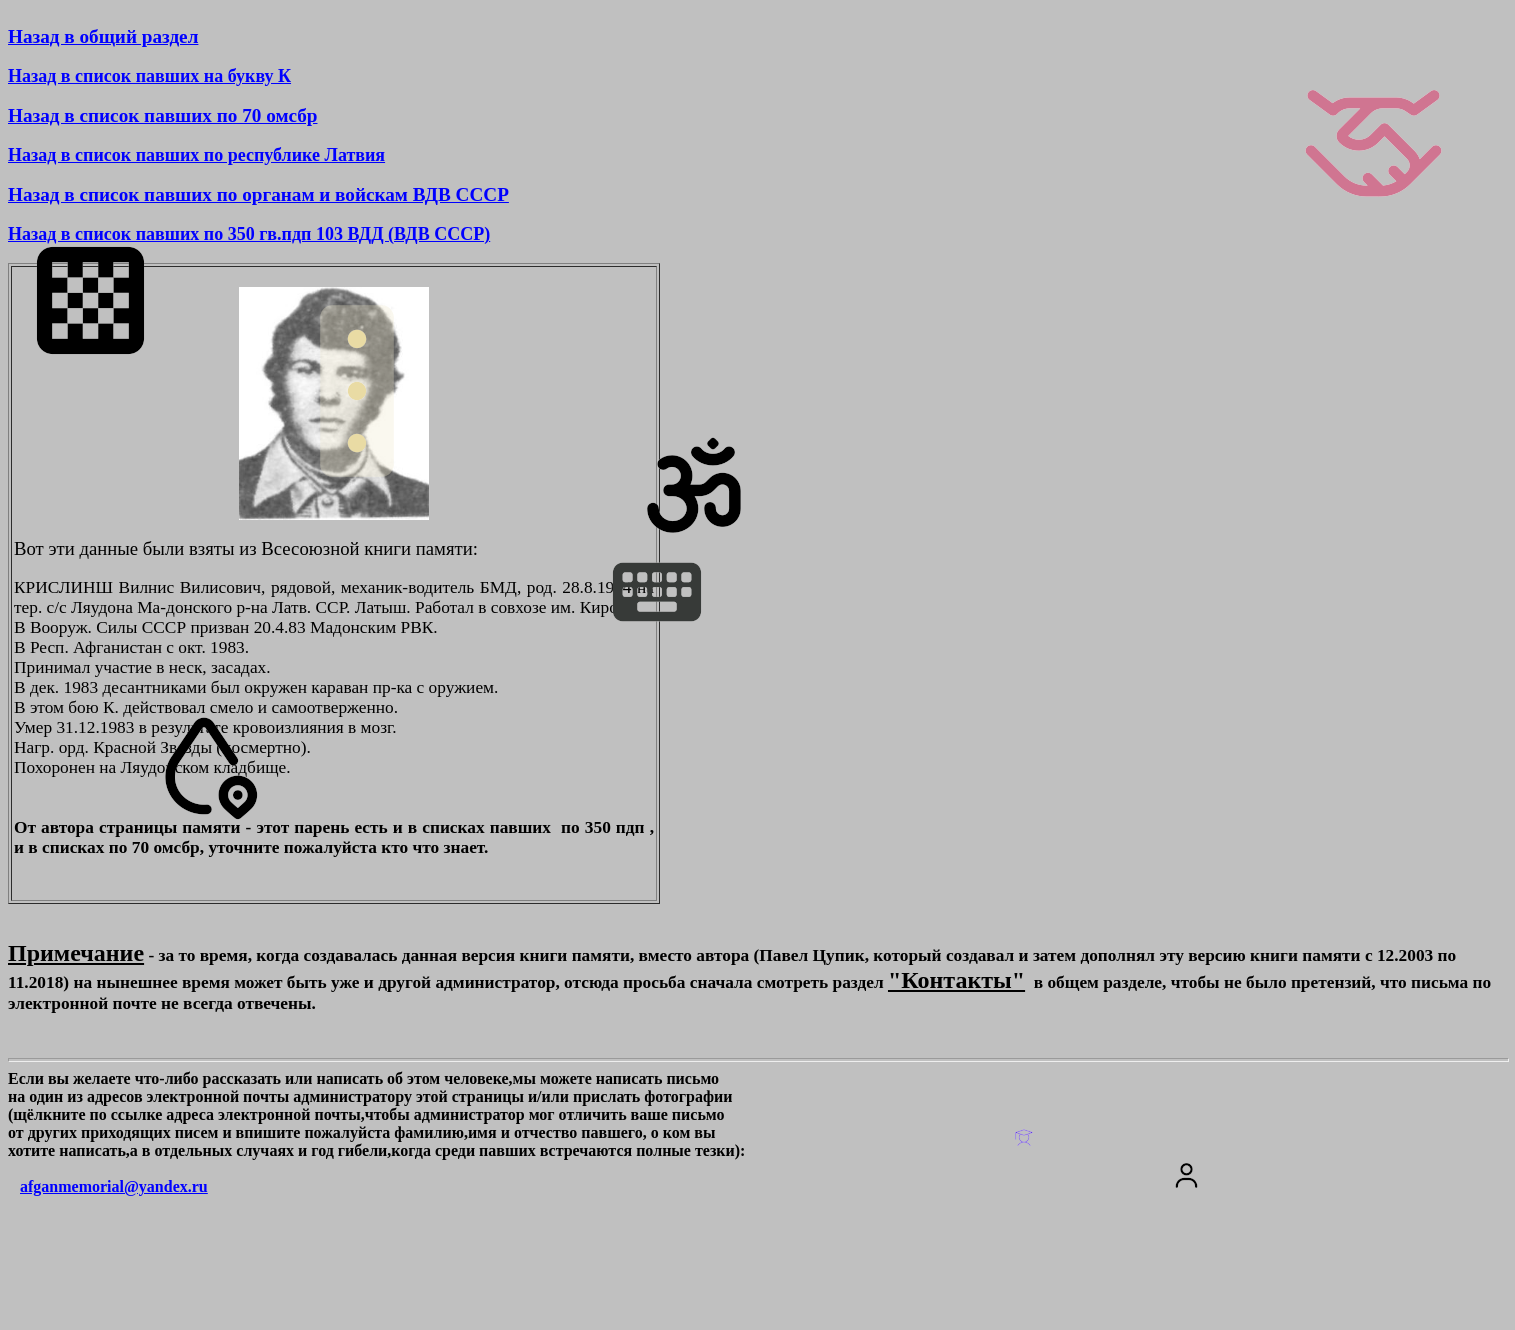 This screenshot has width=1515, height=1330. Describe the element at coordinates (90, 300) in the screenshot. I see `play chess or board games` at that location.